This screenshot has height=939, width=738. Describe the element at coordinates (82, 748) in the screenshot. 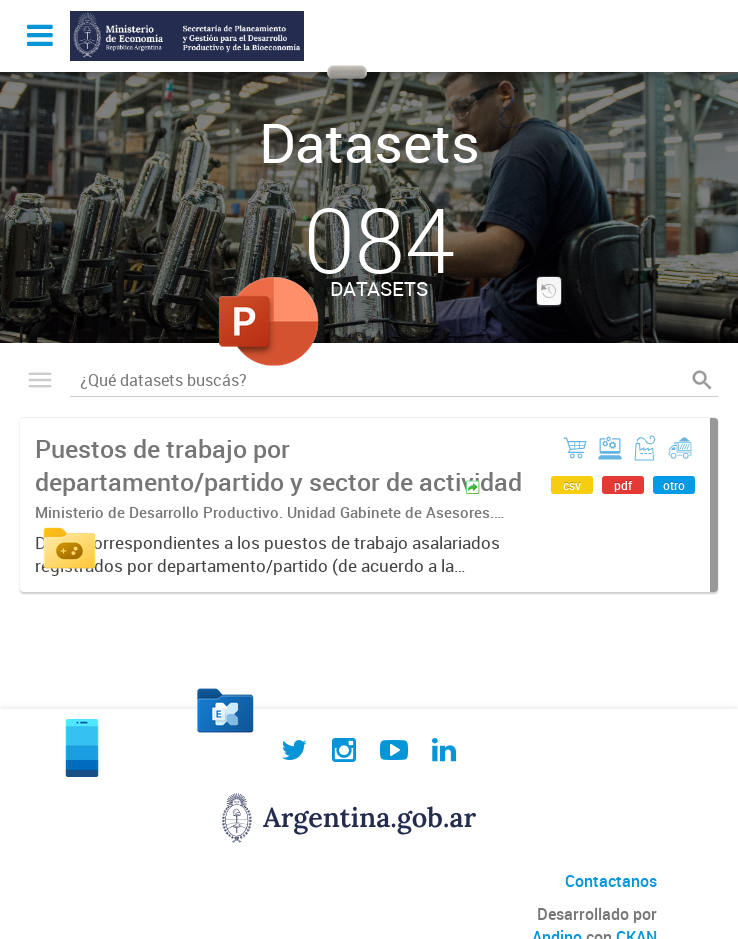

I see `open the your phone companion app` at that location.